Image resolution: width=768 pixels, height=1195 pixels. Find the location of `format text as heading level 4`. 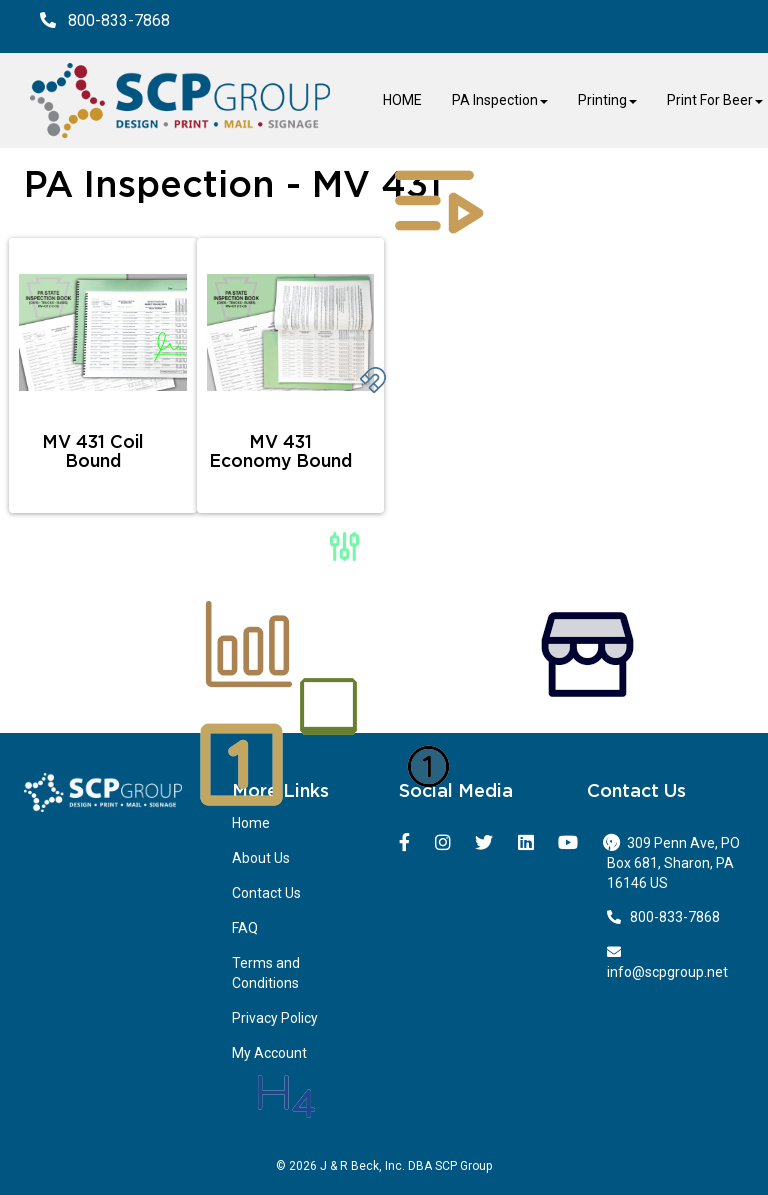

format text as heading level 4 is located at coordinates (282, 1095).